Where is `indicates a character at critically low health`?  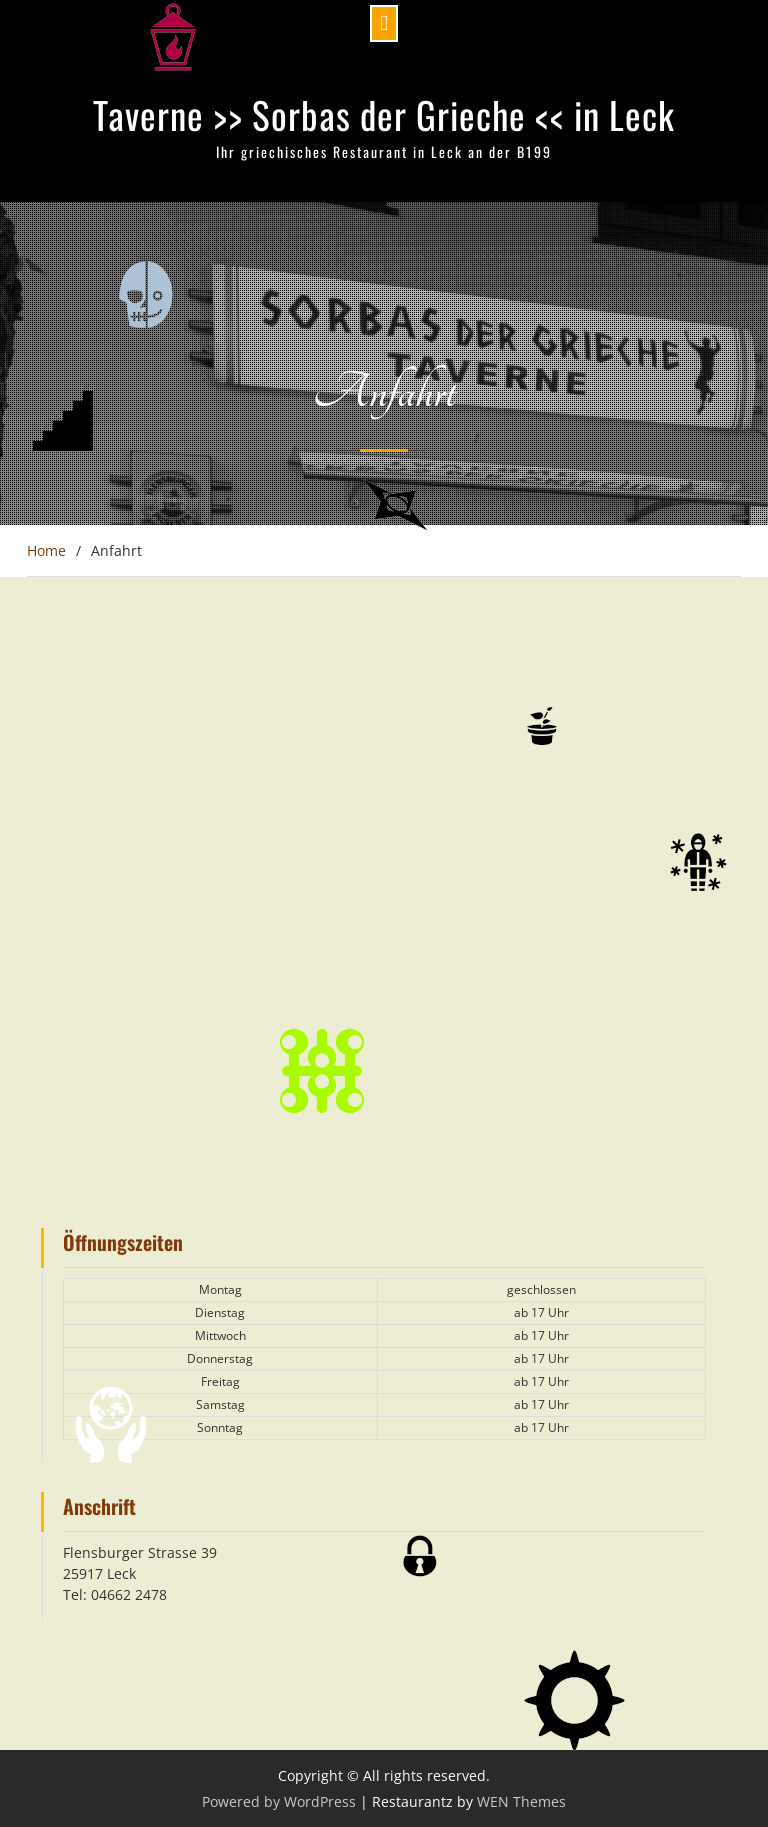 indicates a character at critically low health is located at coordinates (146, 294).